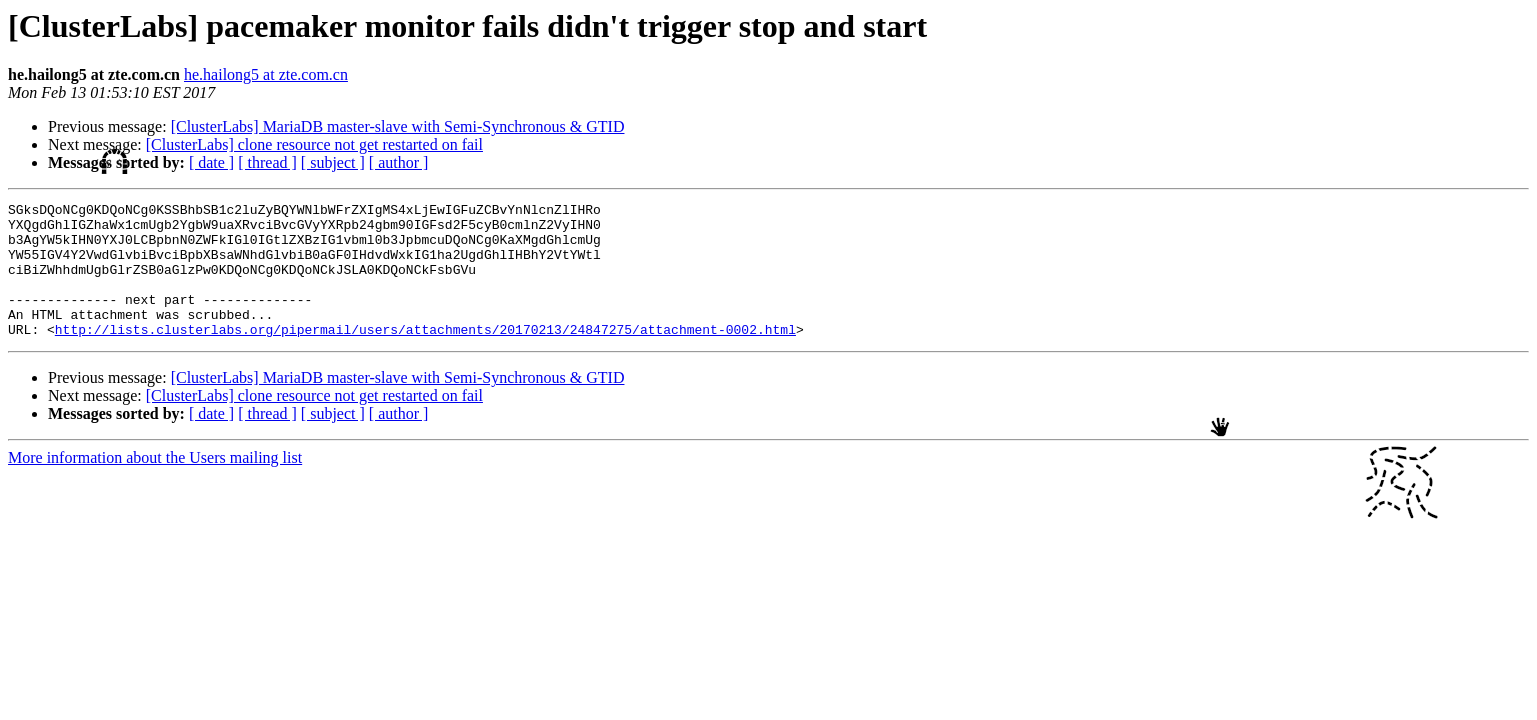 This screenshot has height=720, width=1537. What do you see at coordinates (1220, 427) in the screenshot?
I see `view or manage jewelry inventory` at bounding box center [1220, 427].